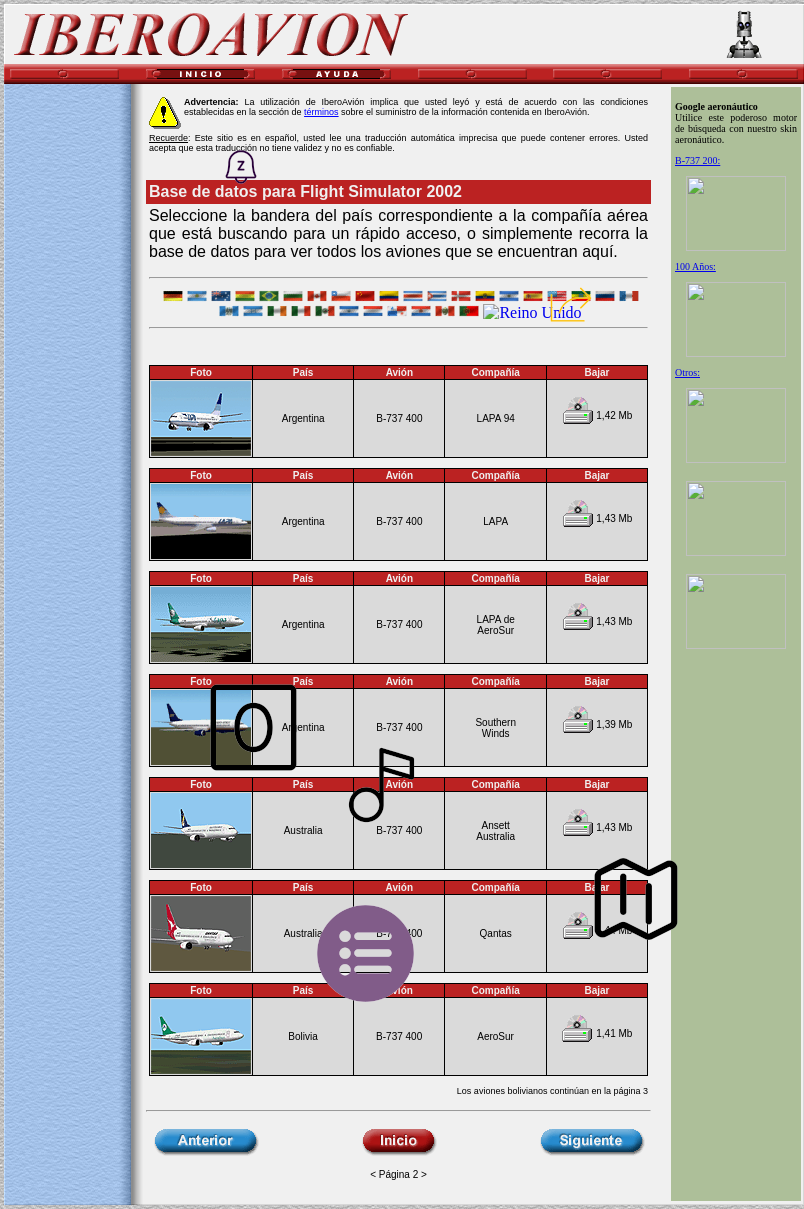 The image size is (804, 1209). Describe the element at coordinates (253, 727) in the screenshot. I see `indicates zero or no items` at that location.